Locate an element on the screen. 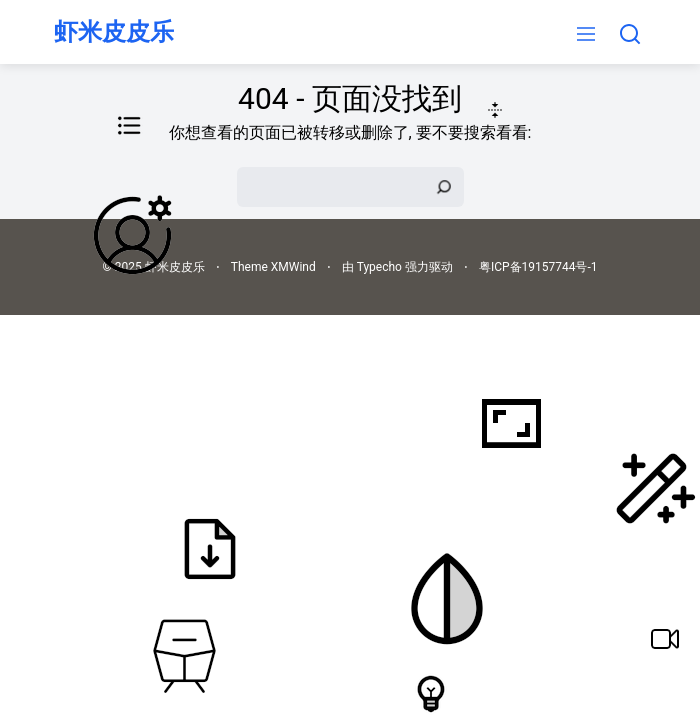 Image resolution: width=700 pixels, height=720 pixels. view regional train schedules is located at coordinates (184, 653).